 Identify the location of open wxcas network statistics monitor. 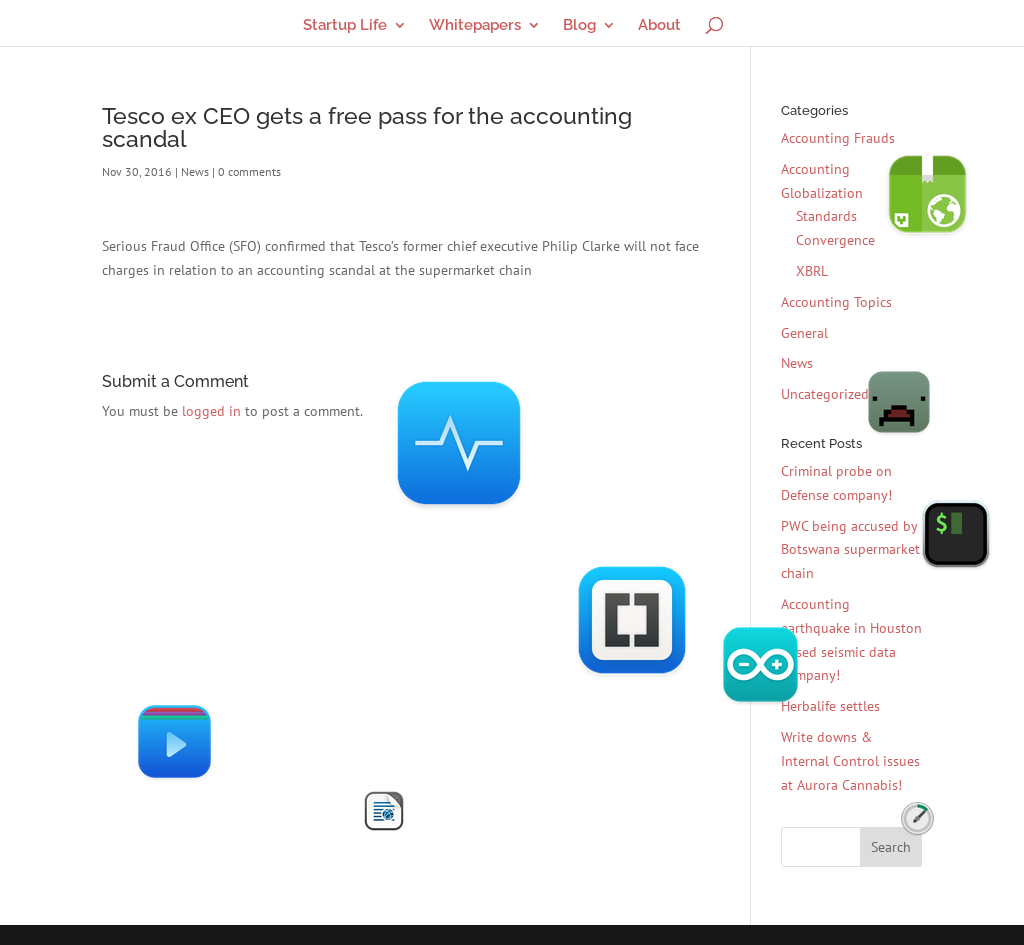
(459, 443).